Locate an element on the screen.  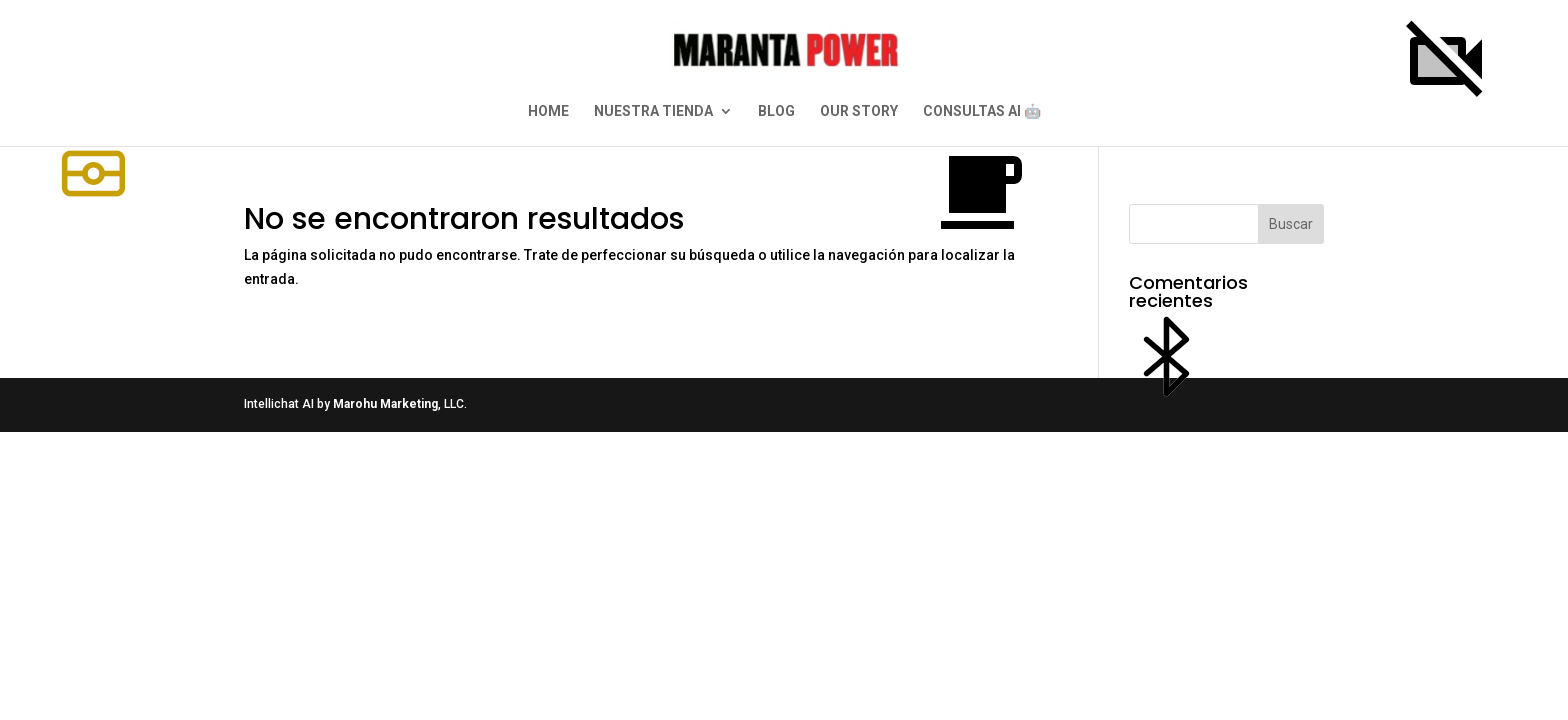
access electronic passport or travel documents is located at coordinates (93, 173).